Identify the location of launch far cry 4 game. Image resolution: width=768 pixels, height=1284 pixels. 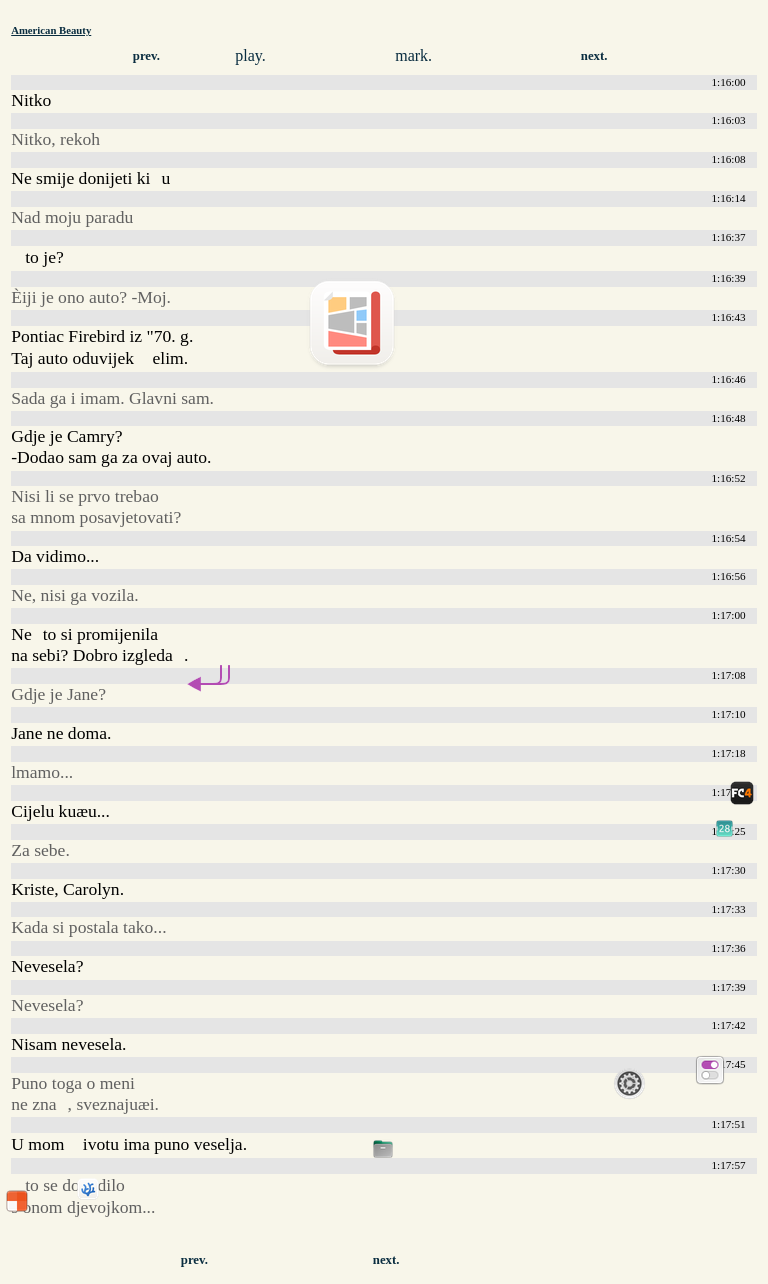
(742, 793).